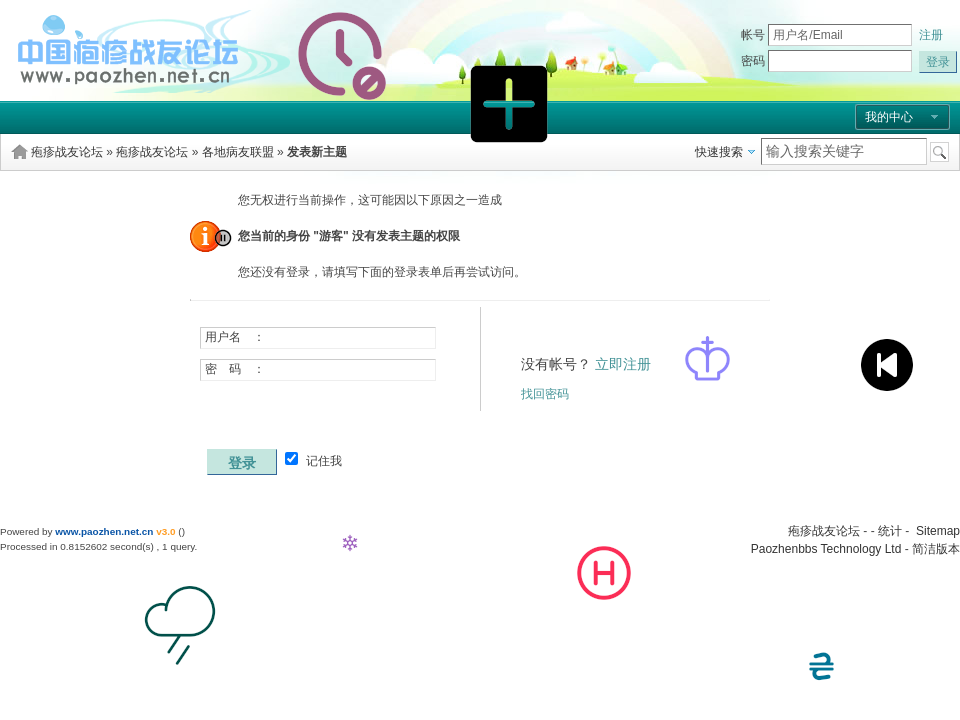  What do you see at coordinates (887, 365) in the screenshot?
I see `skip to previous track` at bounding box center [887, 365].